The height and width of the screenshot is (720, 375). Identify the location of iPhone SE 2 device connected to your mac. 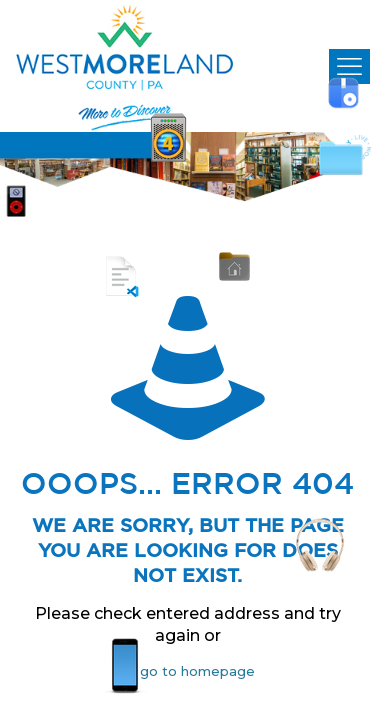
(125, 666).